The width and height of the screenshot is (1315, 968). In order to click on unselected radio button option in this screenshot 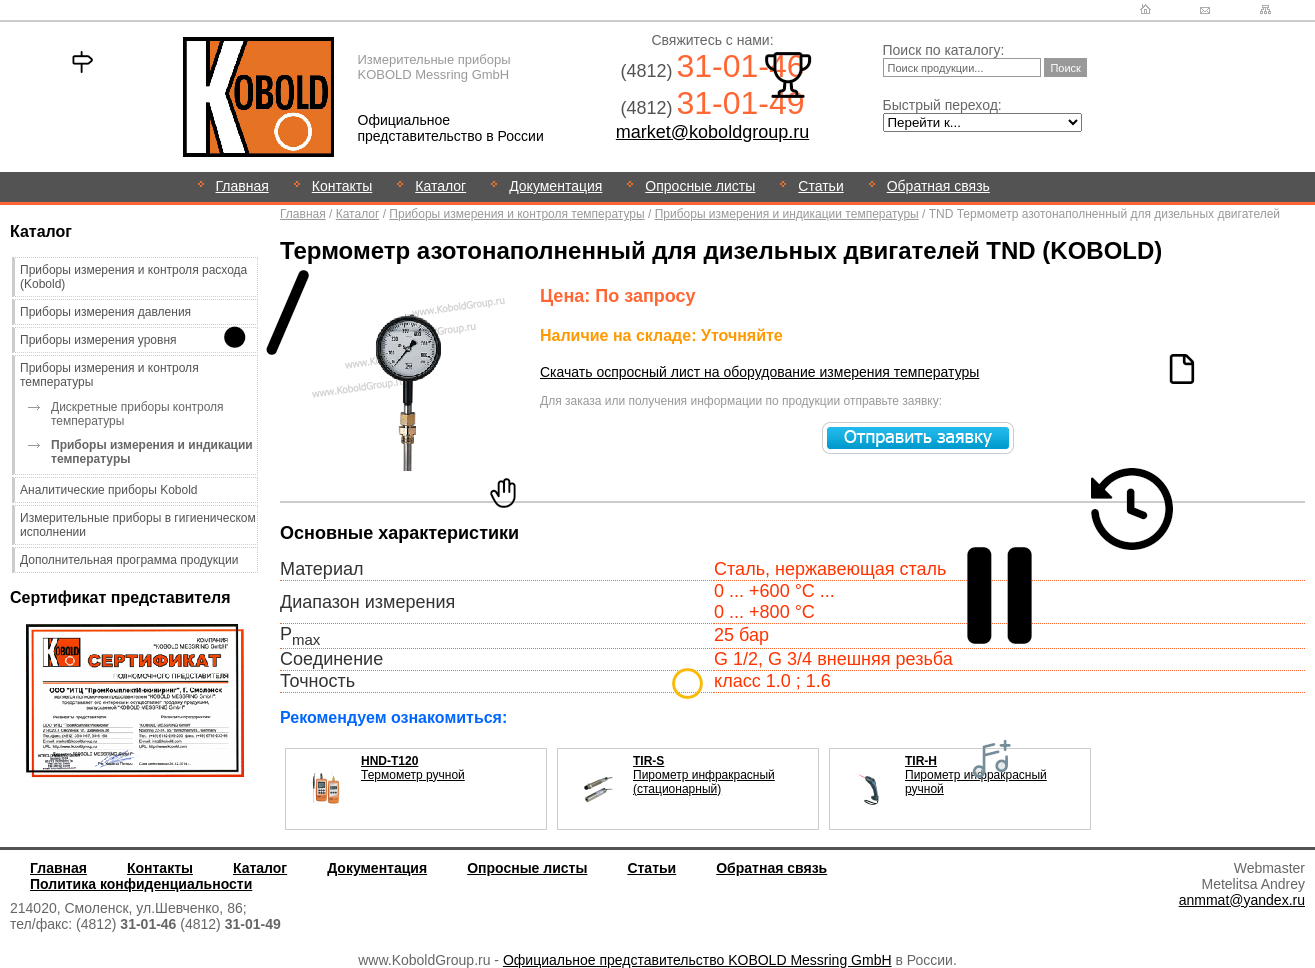, I will do `click(687, 683)`.